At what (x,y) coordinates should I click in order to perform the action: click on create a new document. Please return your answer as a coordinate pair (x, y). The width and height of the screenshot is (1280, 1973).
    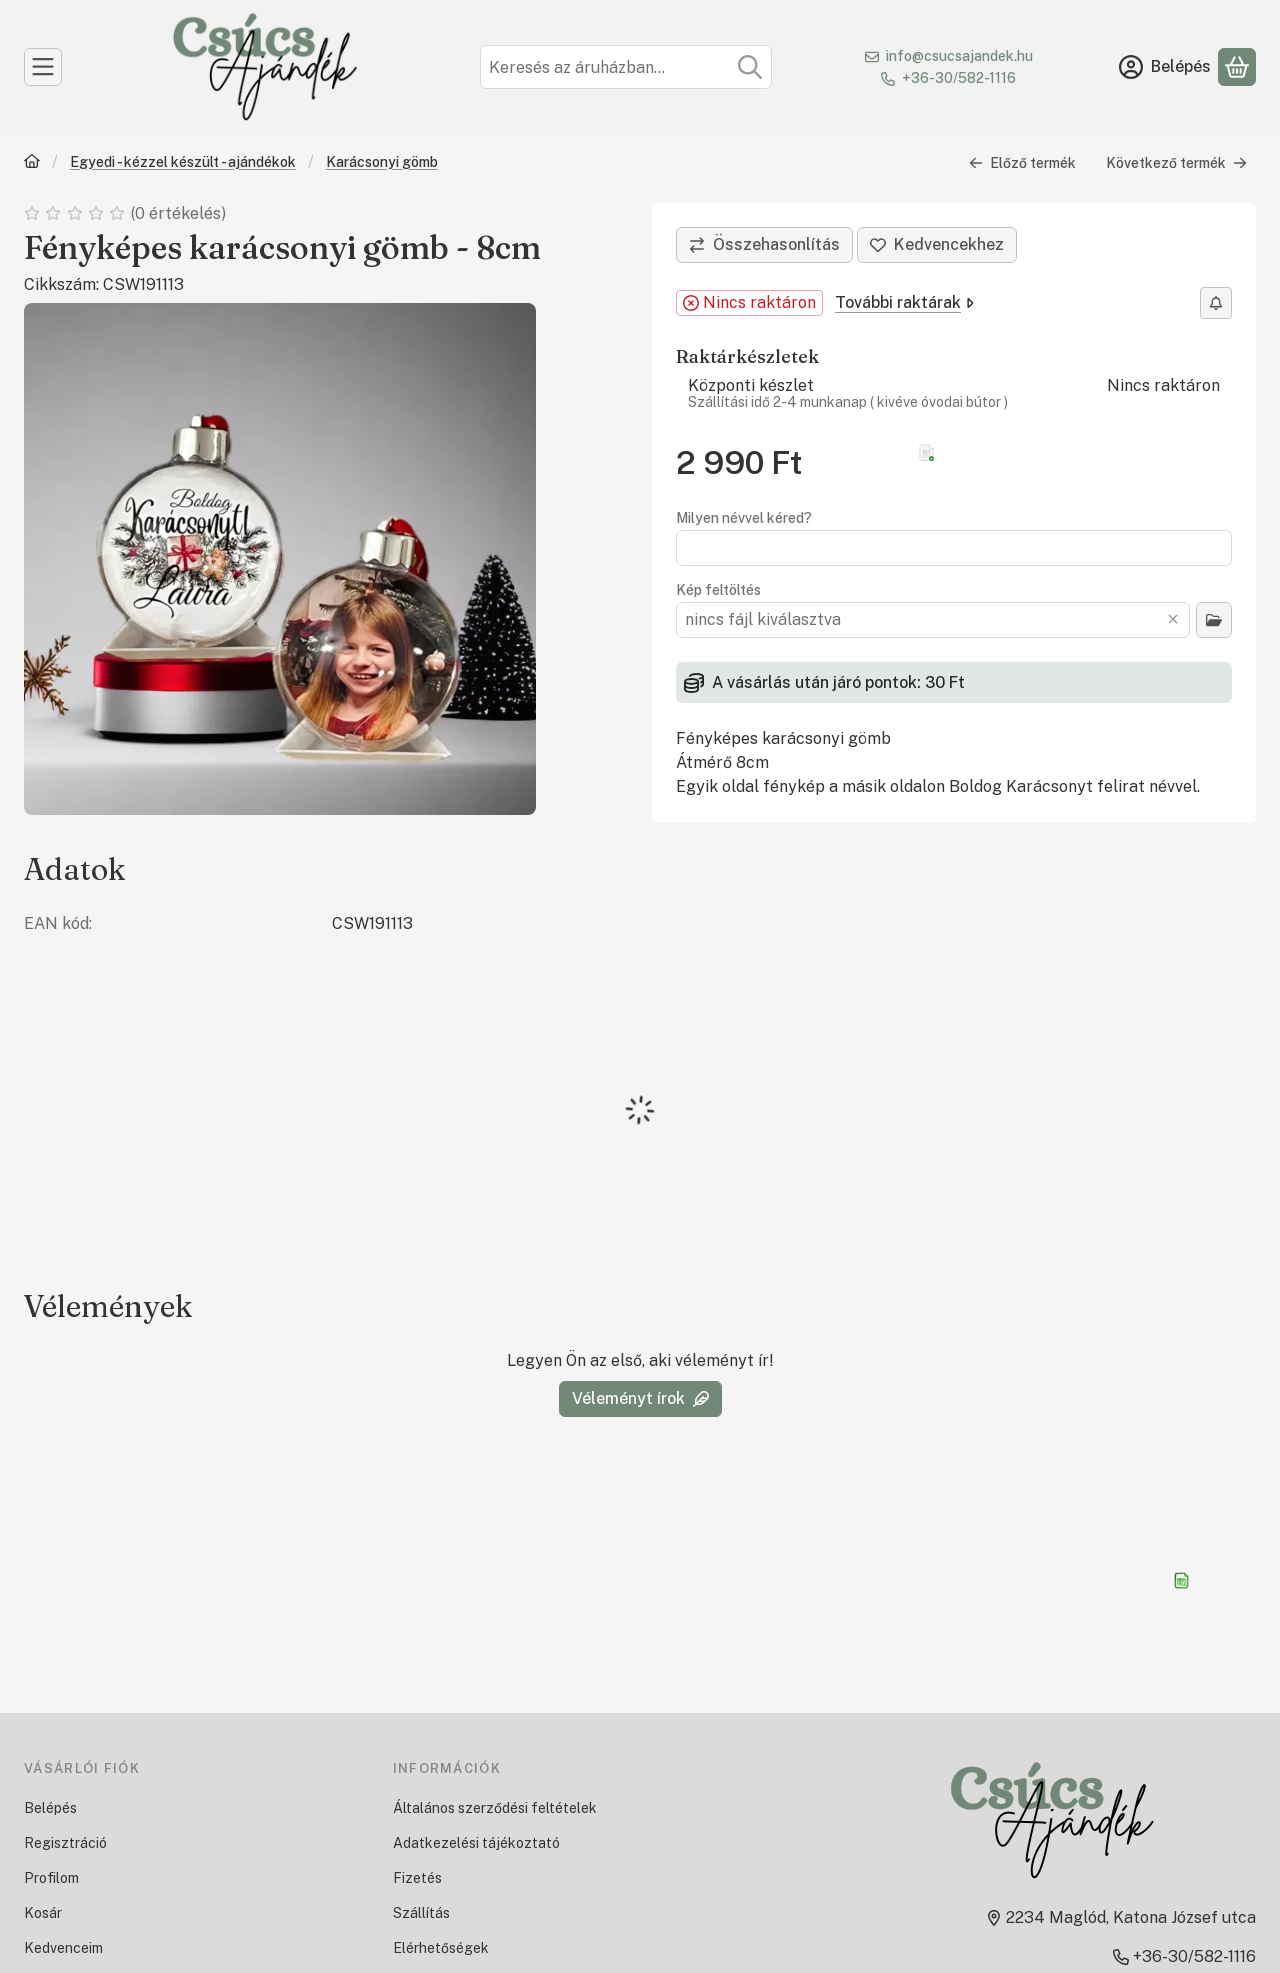
    Looking at the image, I should click on (926, 452).